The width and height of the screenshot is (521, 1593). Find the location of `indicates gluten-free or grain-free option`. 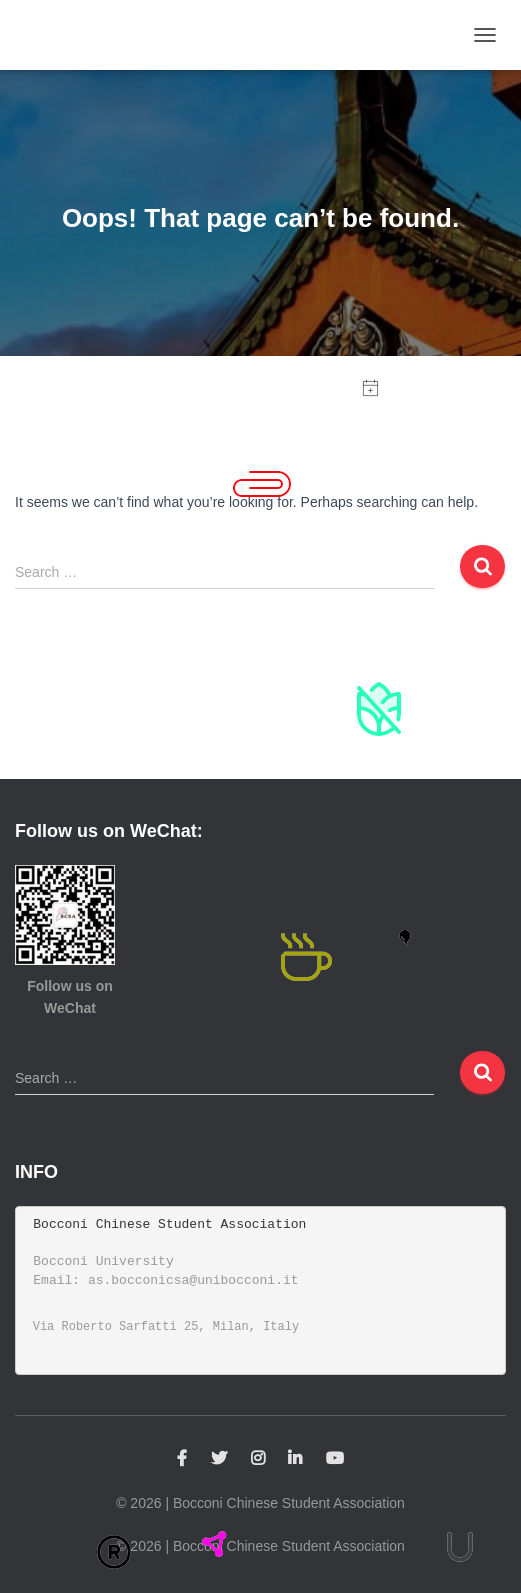

indicates gluten-free or grain-free option is located at coordinates (379, 710).